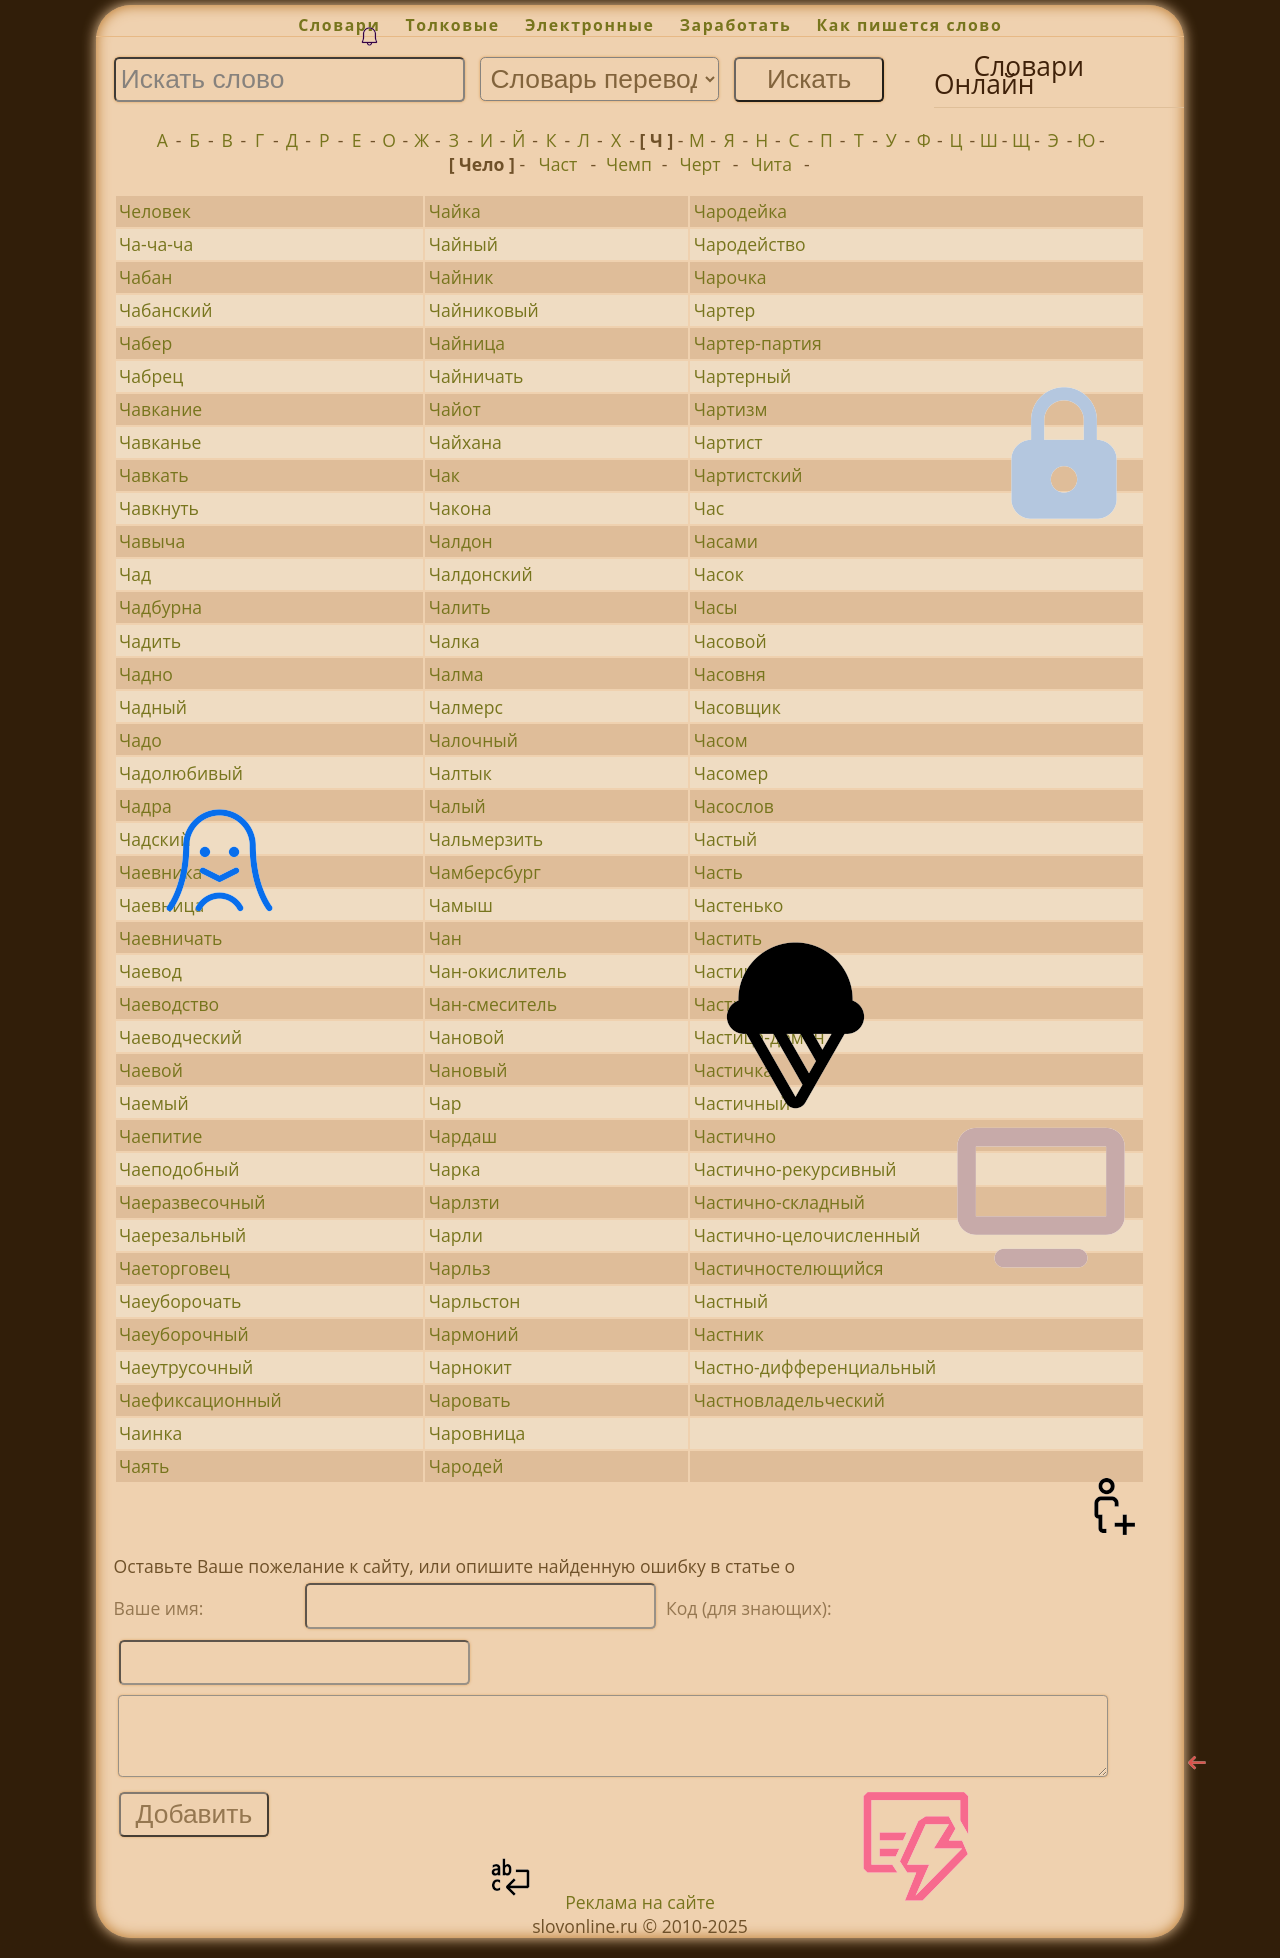 This screenshot has height=1958, width=1280. I want to click on configure github actions workflow, so click(911, 1848).